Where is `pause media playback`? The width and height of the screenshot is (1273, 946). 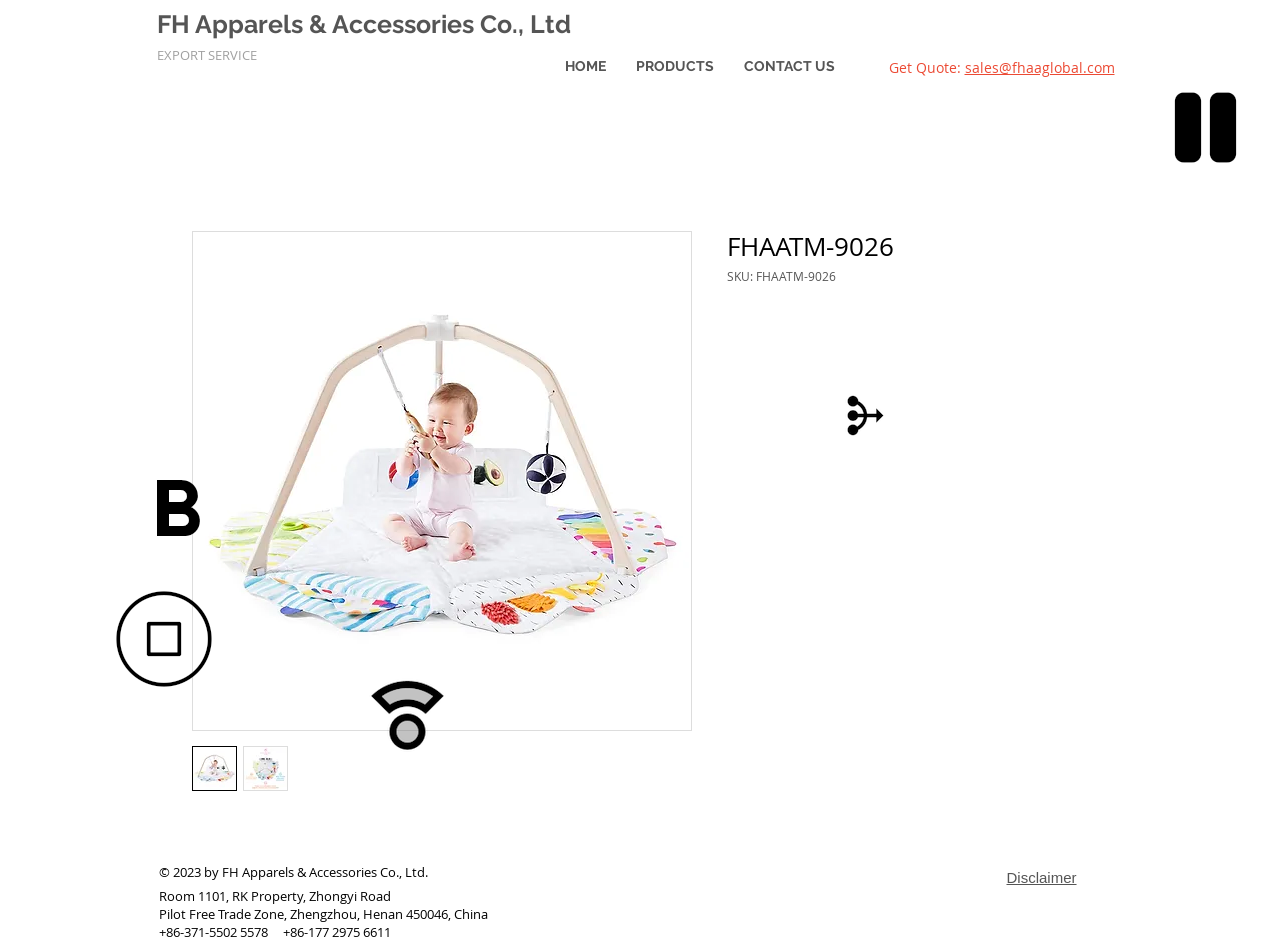 pause media playback is located at coordinates (1205, 127).